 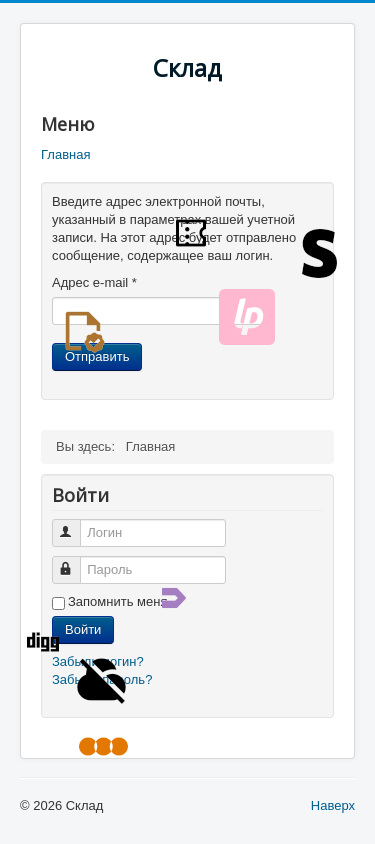 What do you see at coordinates (103, 746) in the screenshot?
I see `open the Letterboxd app` at bounding box center [103, 746].